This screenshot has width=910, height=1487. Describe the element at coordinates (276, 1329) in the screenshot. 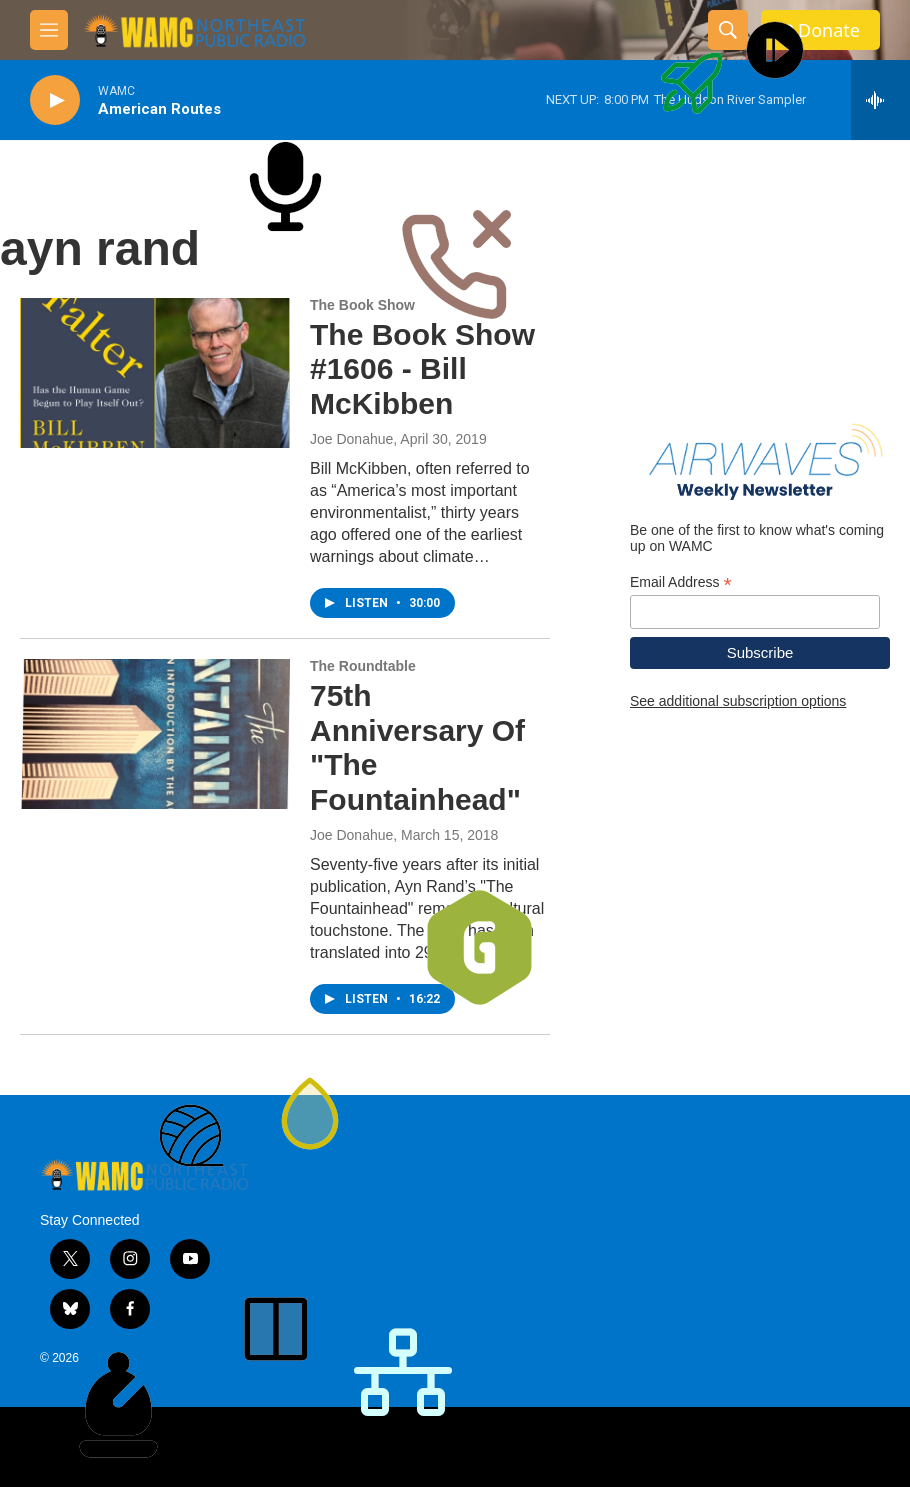

I see `split view horizontally into two panes` at that location.